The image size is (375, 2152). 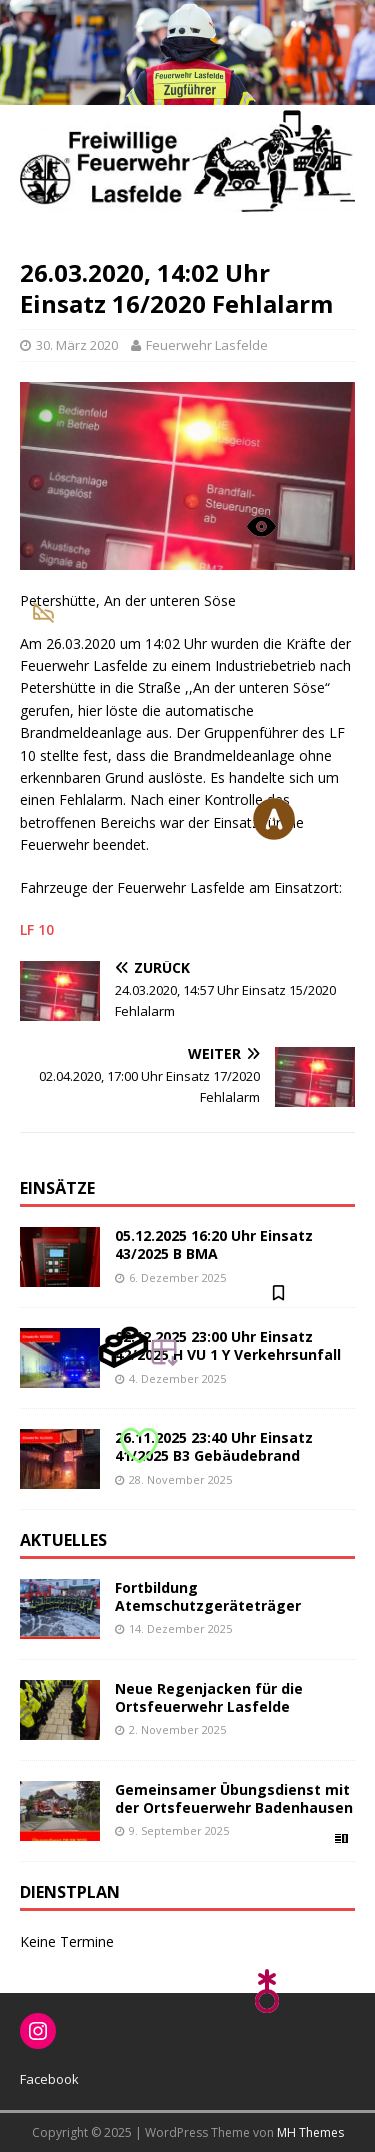 What do you see at coordinates (123, 1346) in the screenshot?
I see `access building blocks or modular components` at bounding box center [123, 1346].